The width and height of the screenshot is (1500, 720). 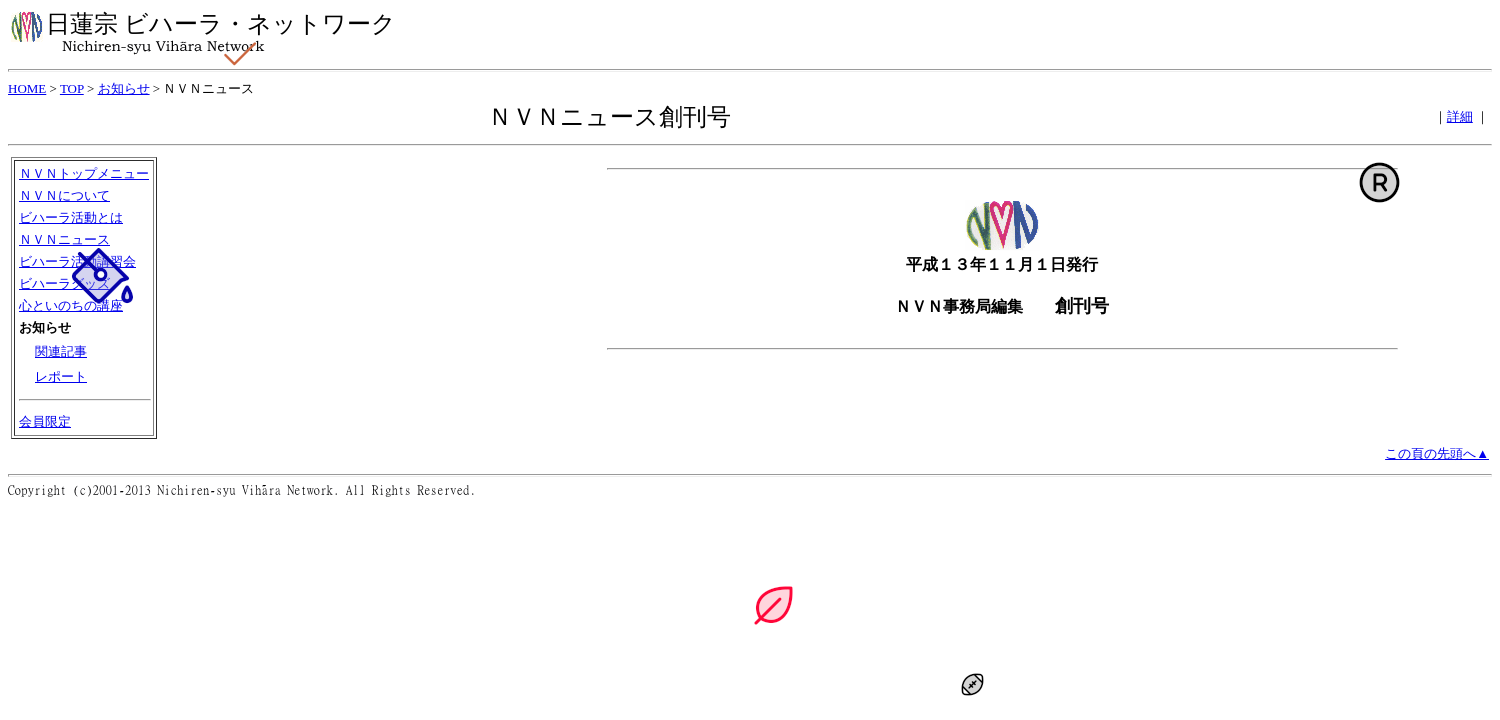 I want to click on view football scores or updates, so click(x=972, y=684).